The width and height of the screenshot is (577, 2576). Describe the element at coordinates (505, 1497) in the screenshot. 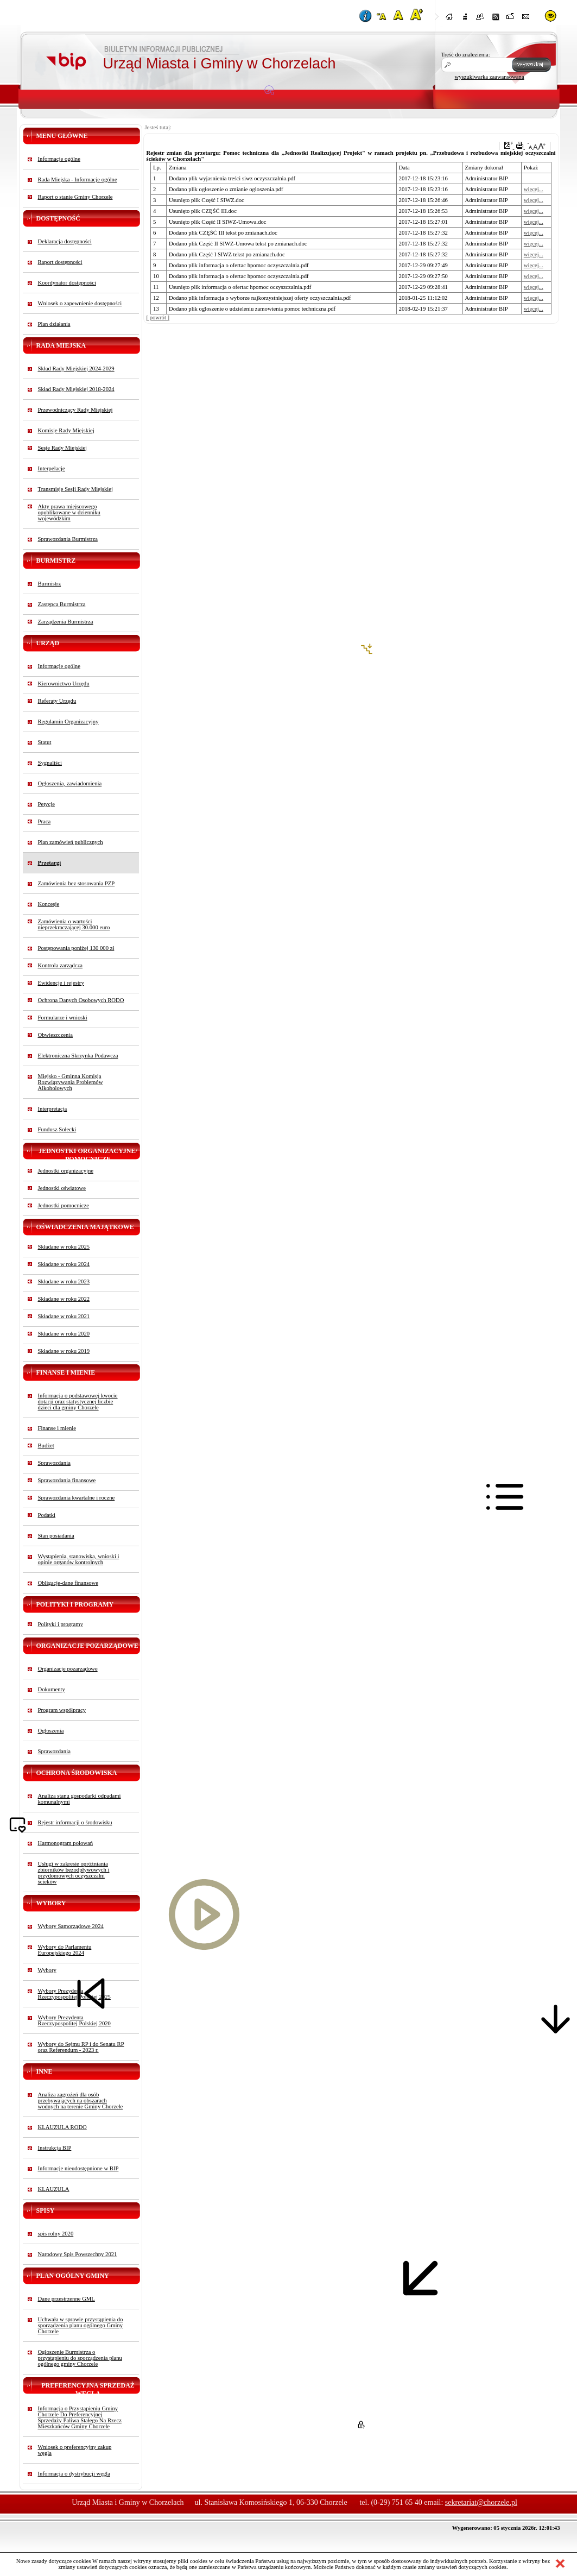

I see `view items in list format` at that location.